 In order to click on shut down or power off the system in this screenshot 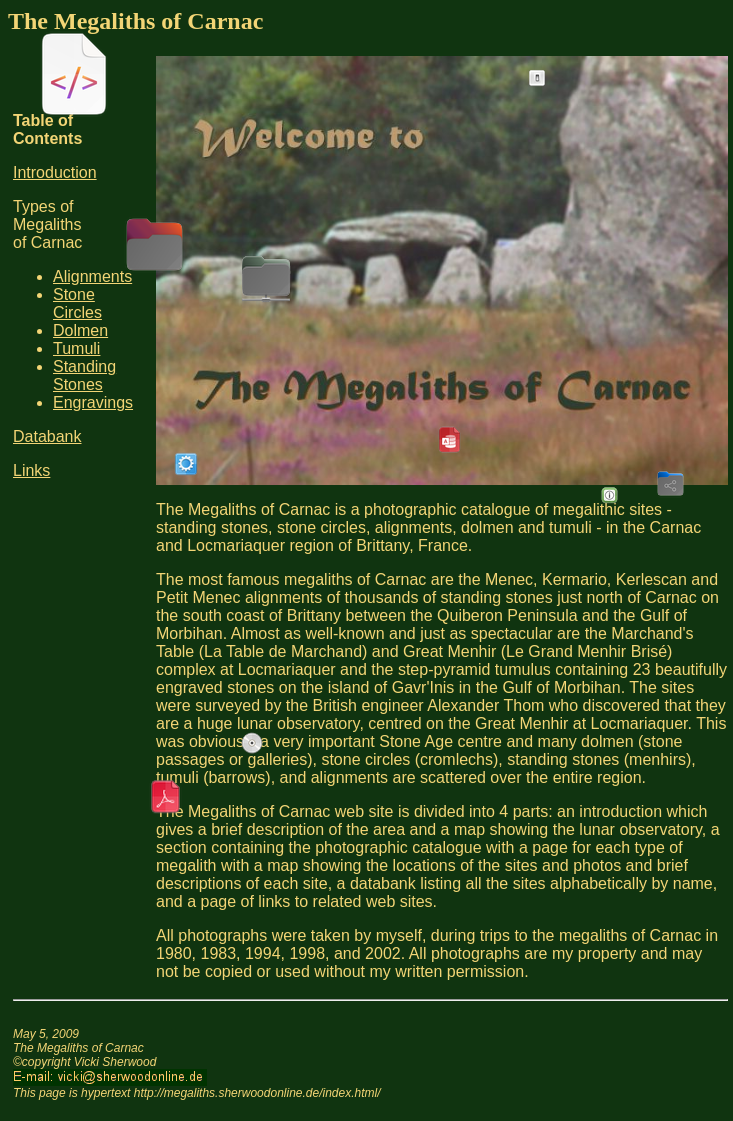, I will do `click(537, 78)`.